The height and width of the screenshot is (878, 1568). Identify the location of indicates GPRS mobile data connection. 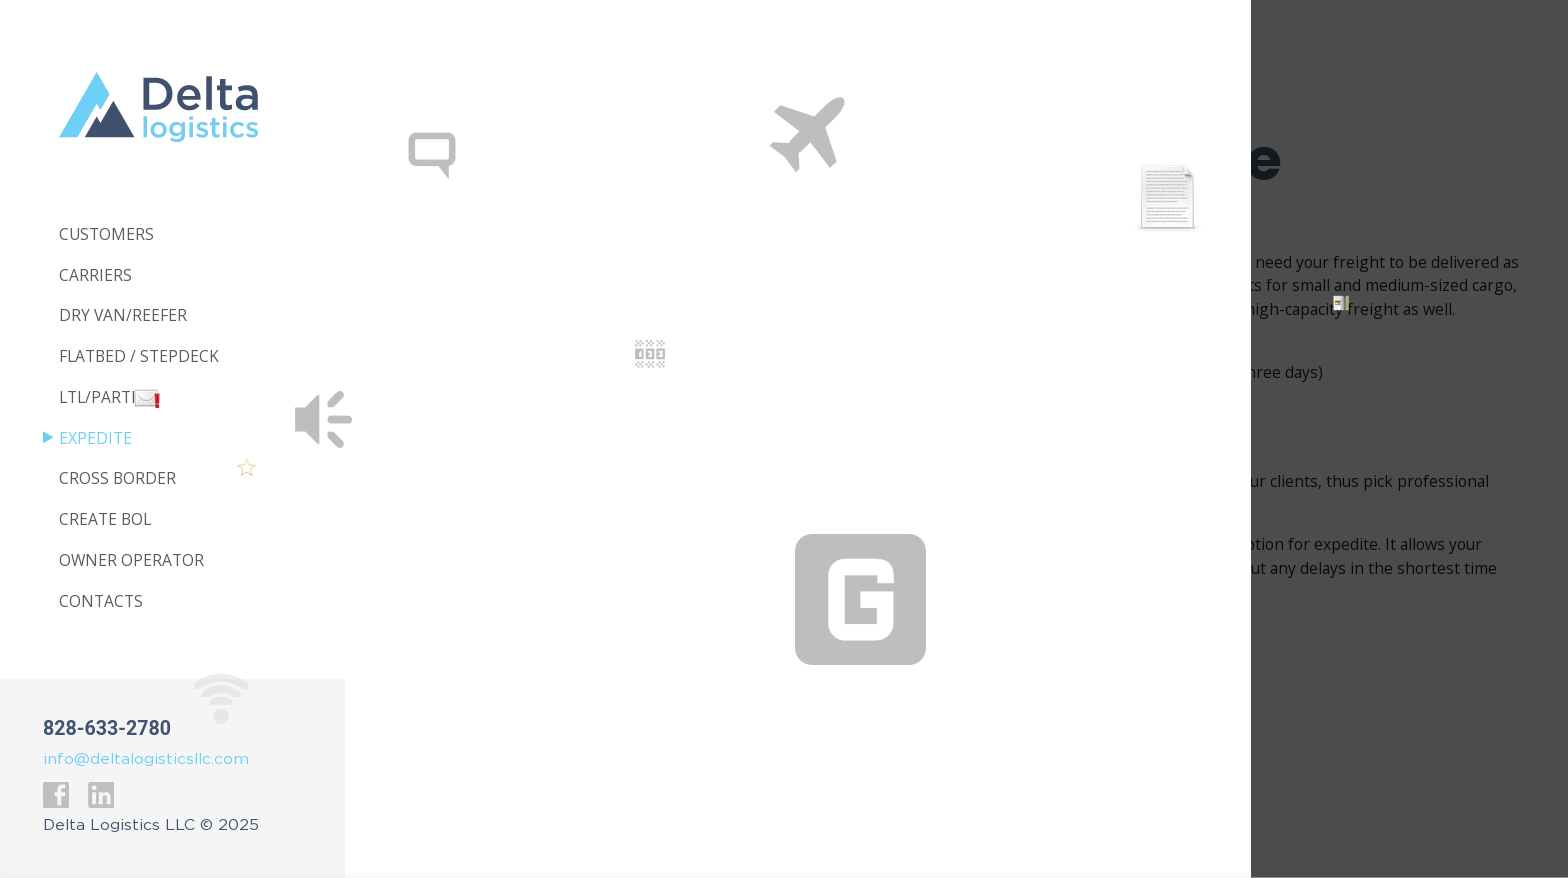
(860, 599).